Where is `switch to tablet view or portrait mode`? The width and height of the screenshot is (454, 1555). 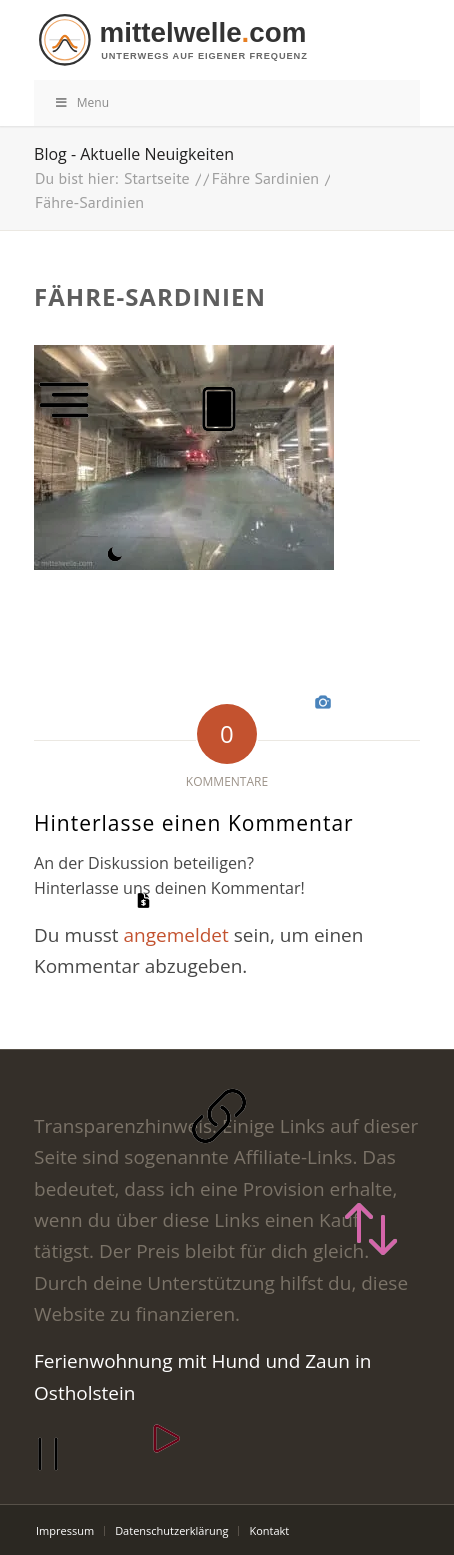 switch to tablet view or portrait mode is located at coordinates (219, 409).